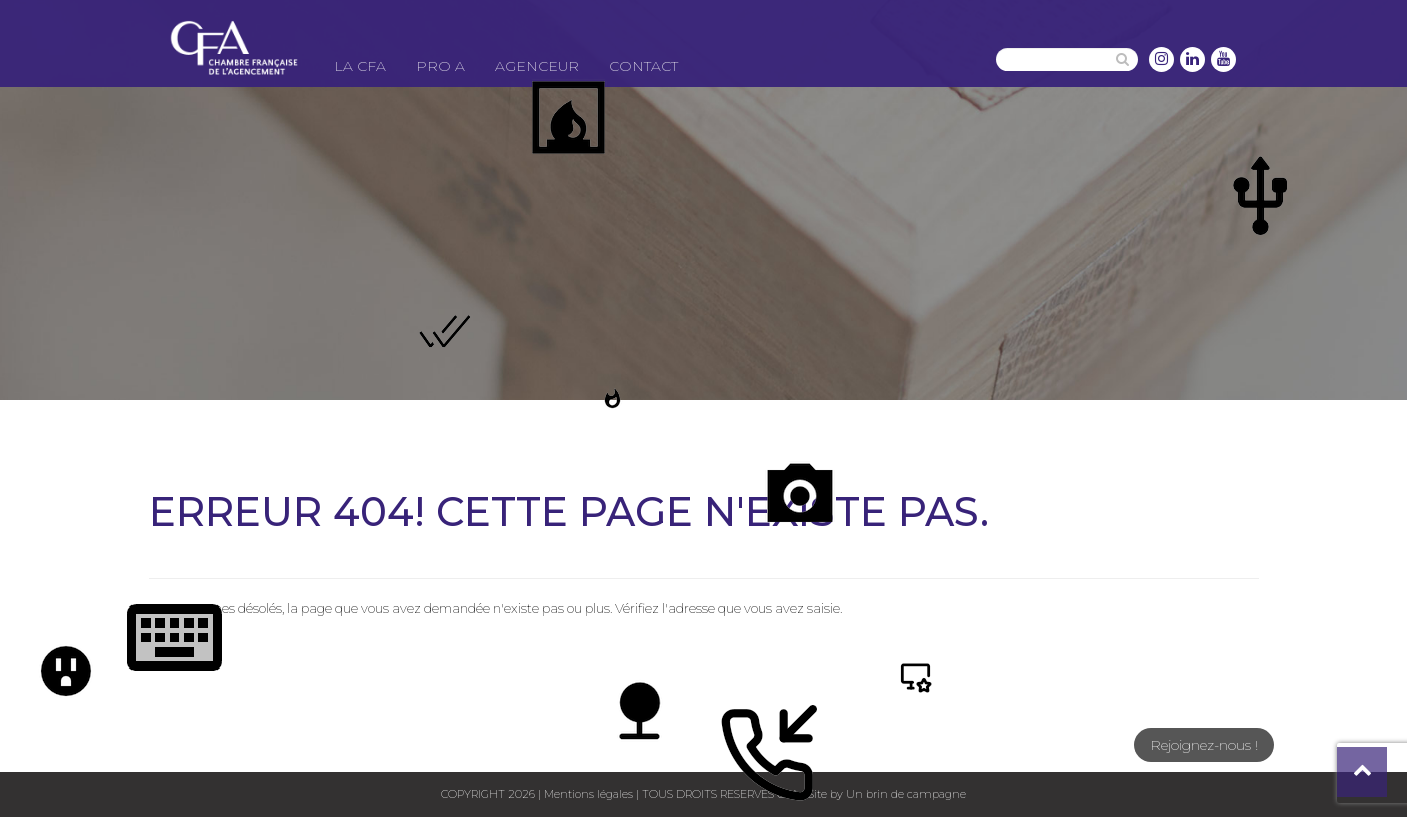 This screenshot has width=1407, height=817. I want to click on take a photo, so click(800, 496).